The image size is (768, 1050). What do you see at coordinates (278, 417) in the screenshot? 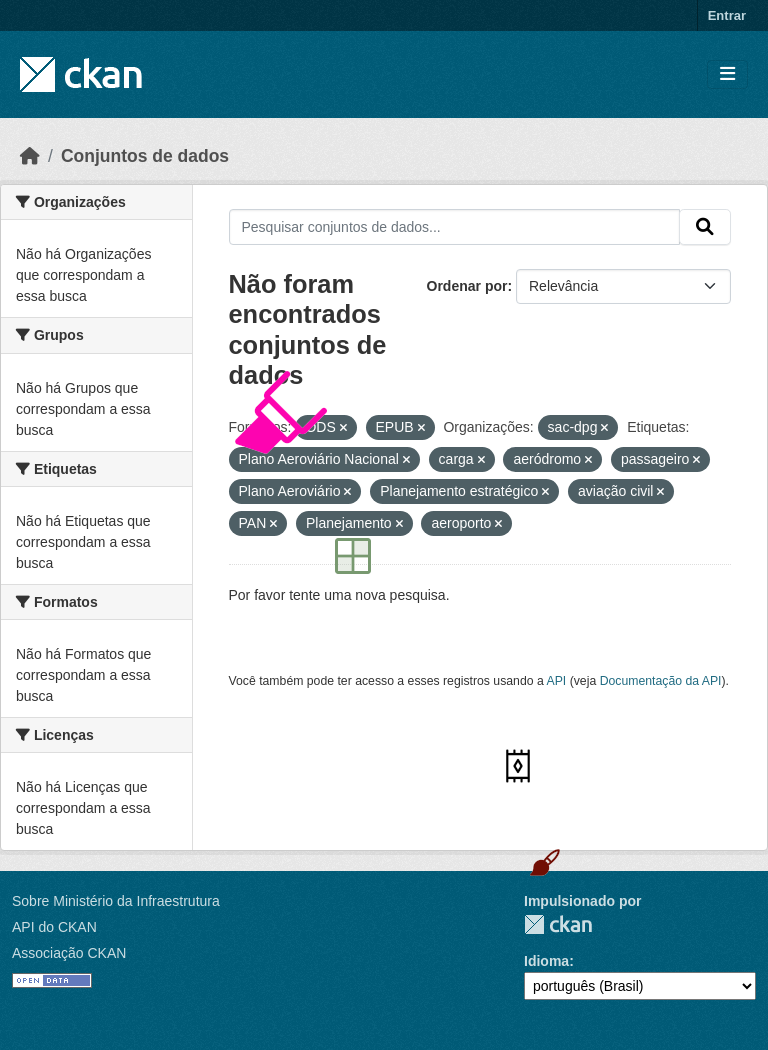
I see `highlight or mark selected text` at bounding box center [278, 417].